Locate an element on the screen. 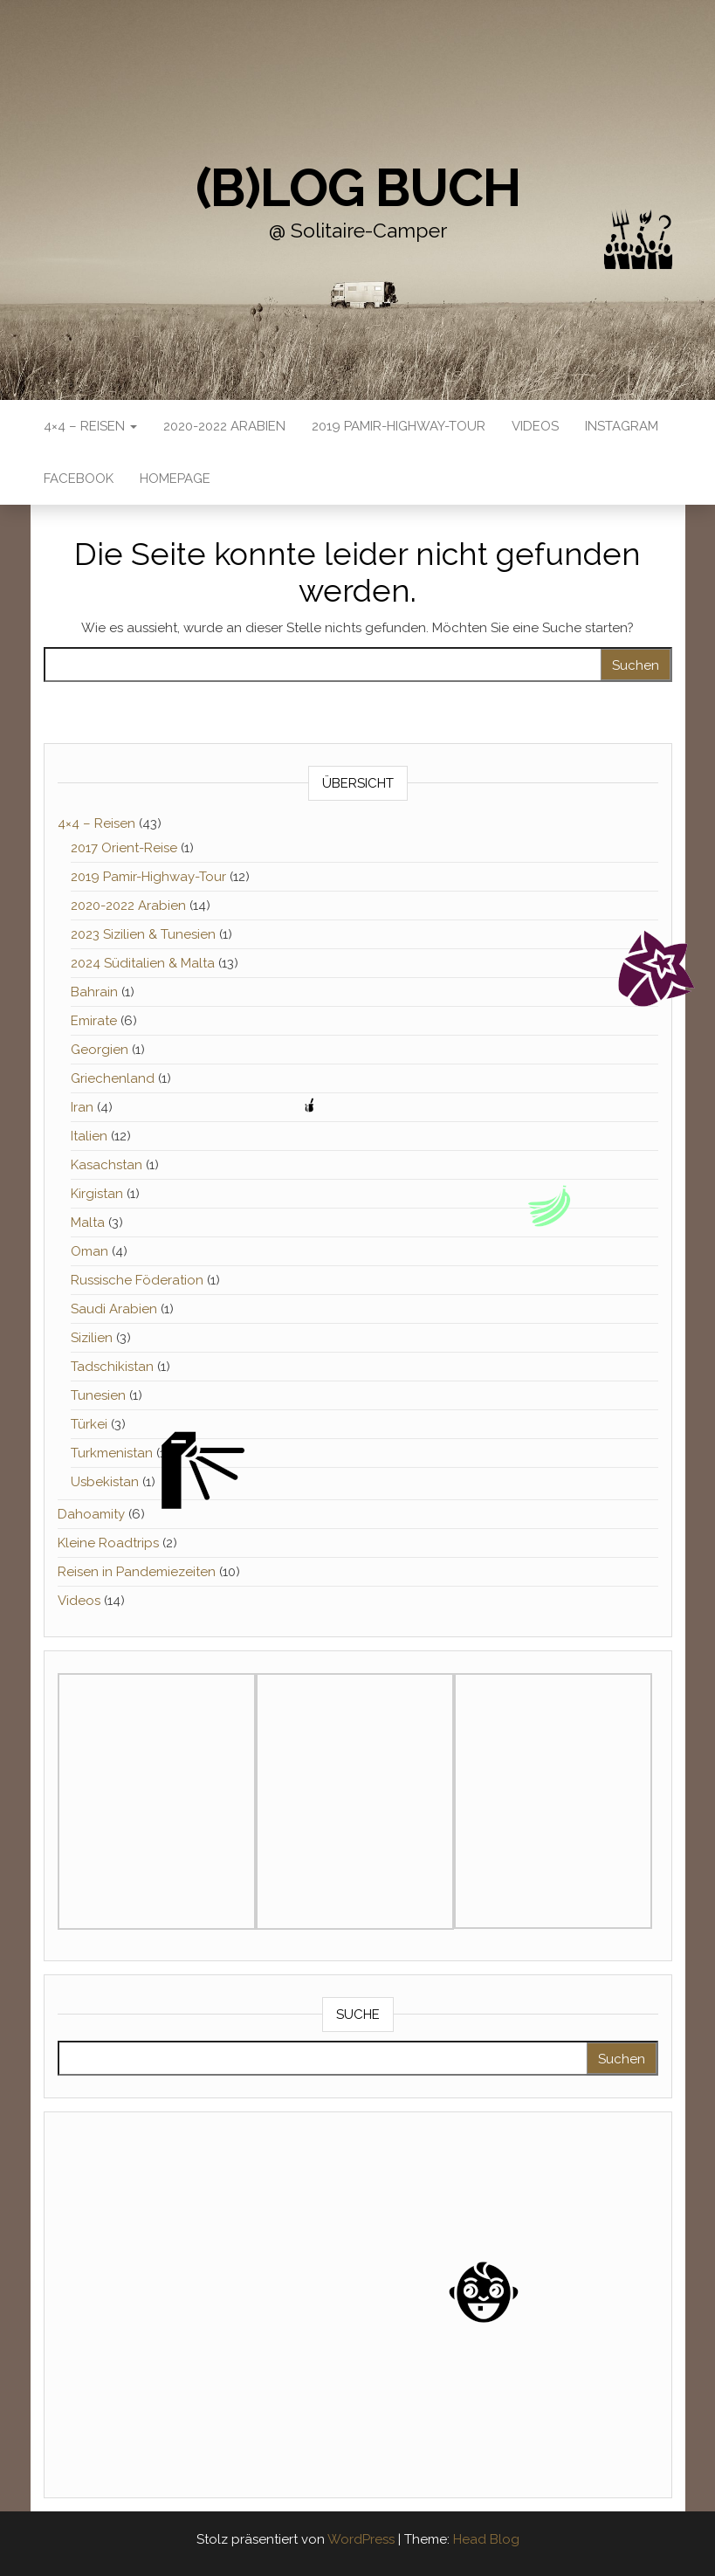 The width and height of the screenshot is (715, 2576). indicates a rebellion or protest event in-game is located at coordinates (638, 235).